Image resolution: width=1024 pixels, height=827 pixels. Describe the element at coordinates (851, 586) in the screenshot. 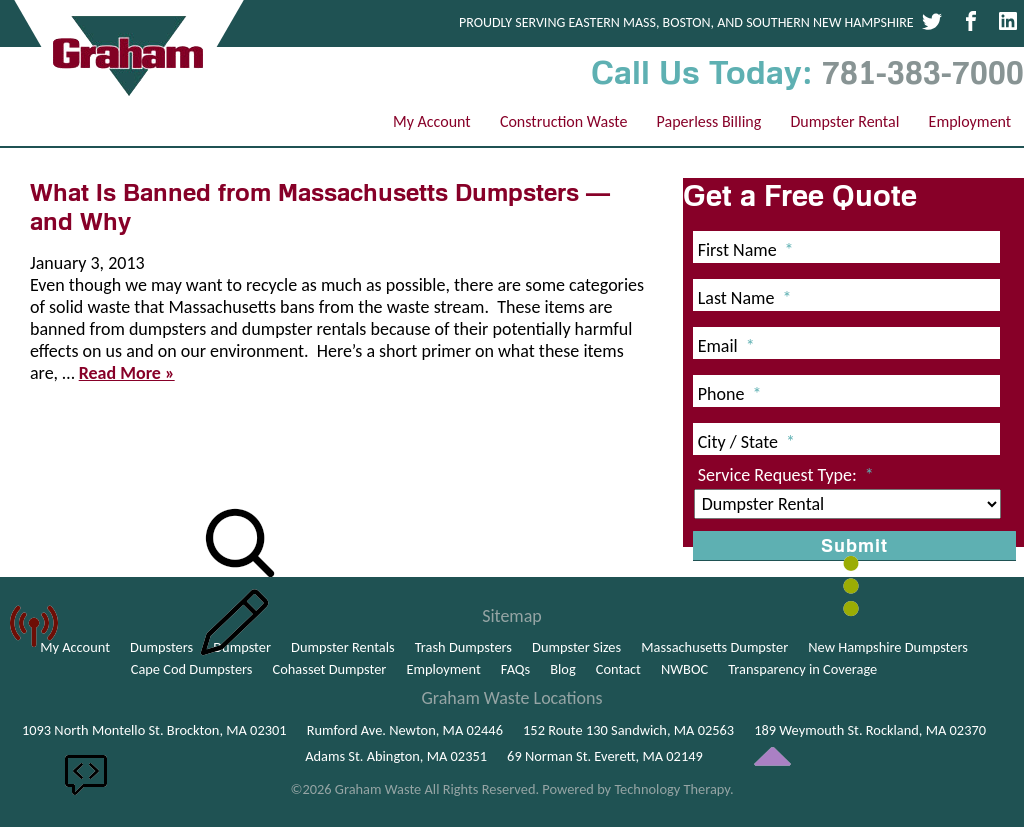

I see `open more options menu` at that location.